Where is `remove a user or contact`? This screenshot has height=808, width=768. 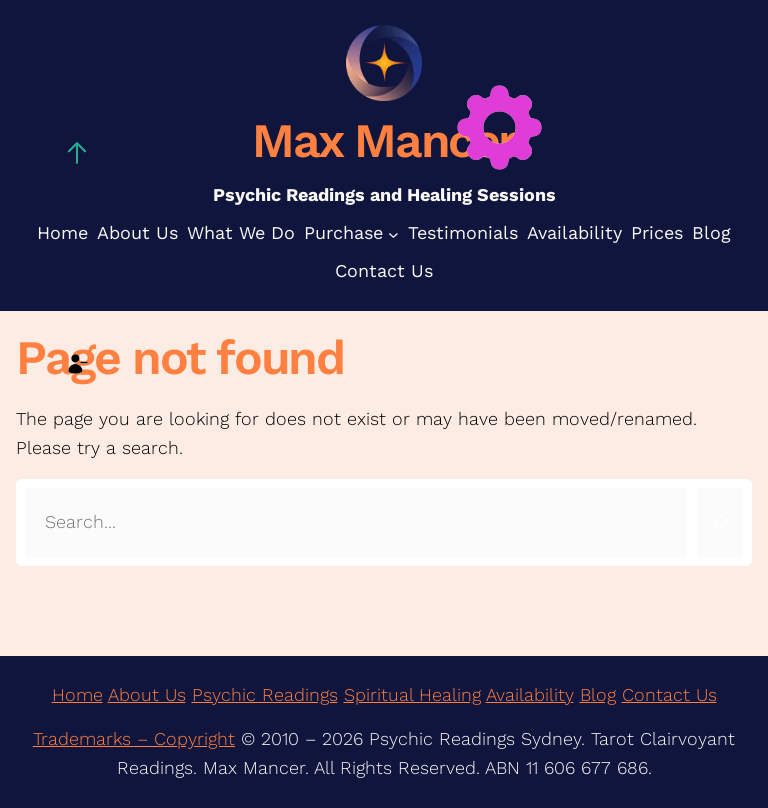 remove a user or contact is located at coordinates (77, 364).